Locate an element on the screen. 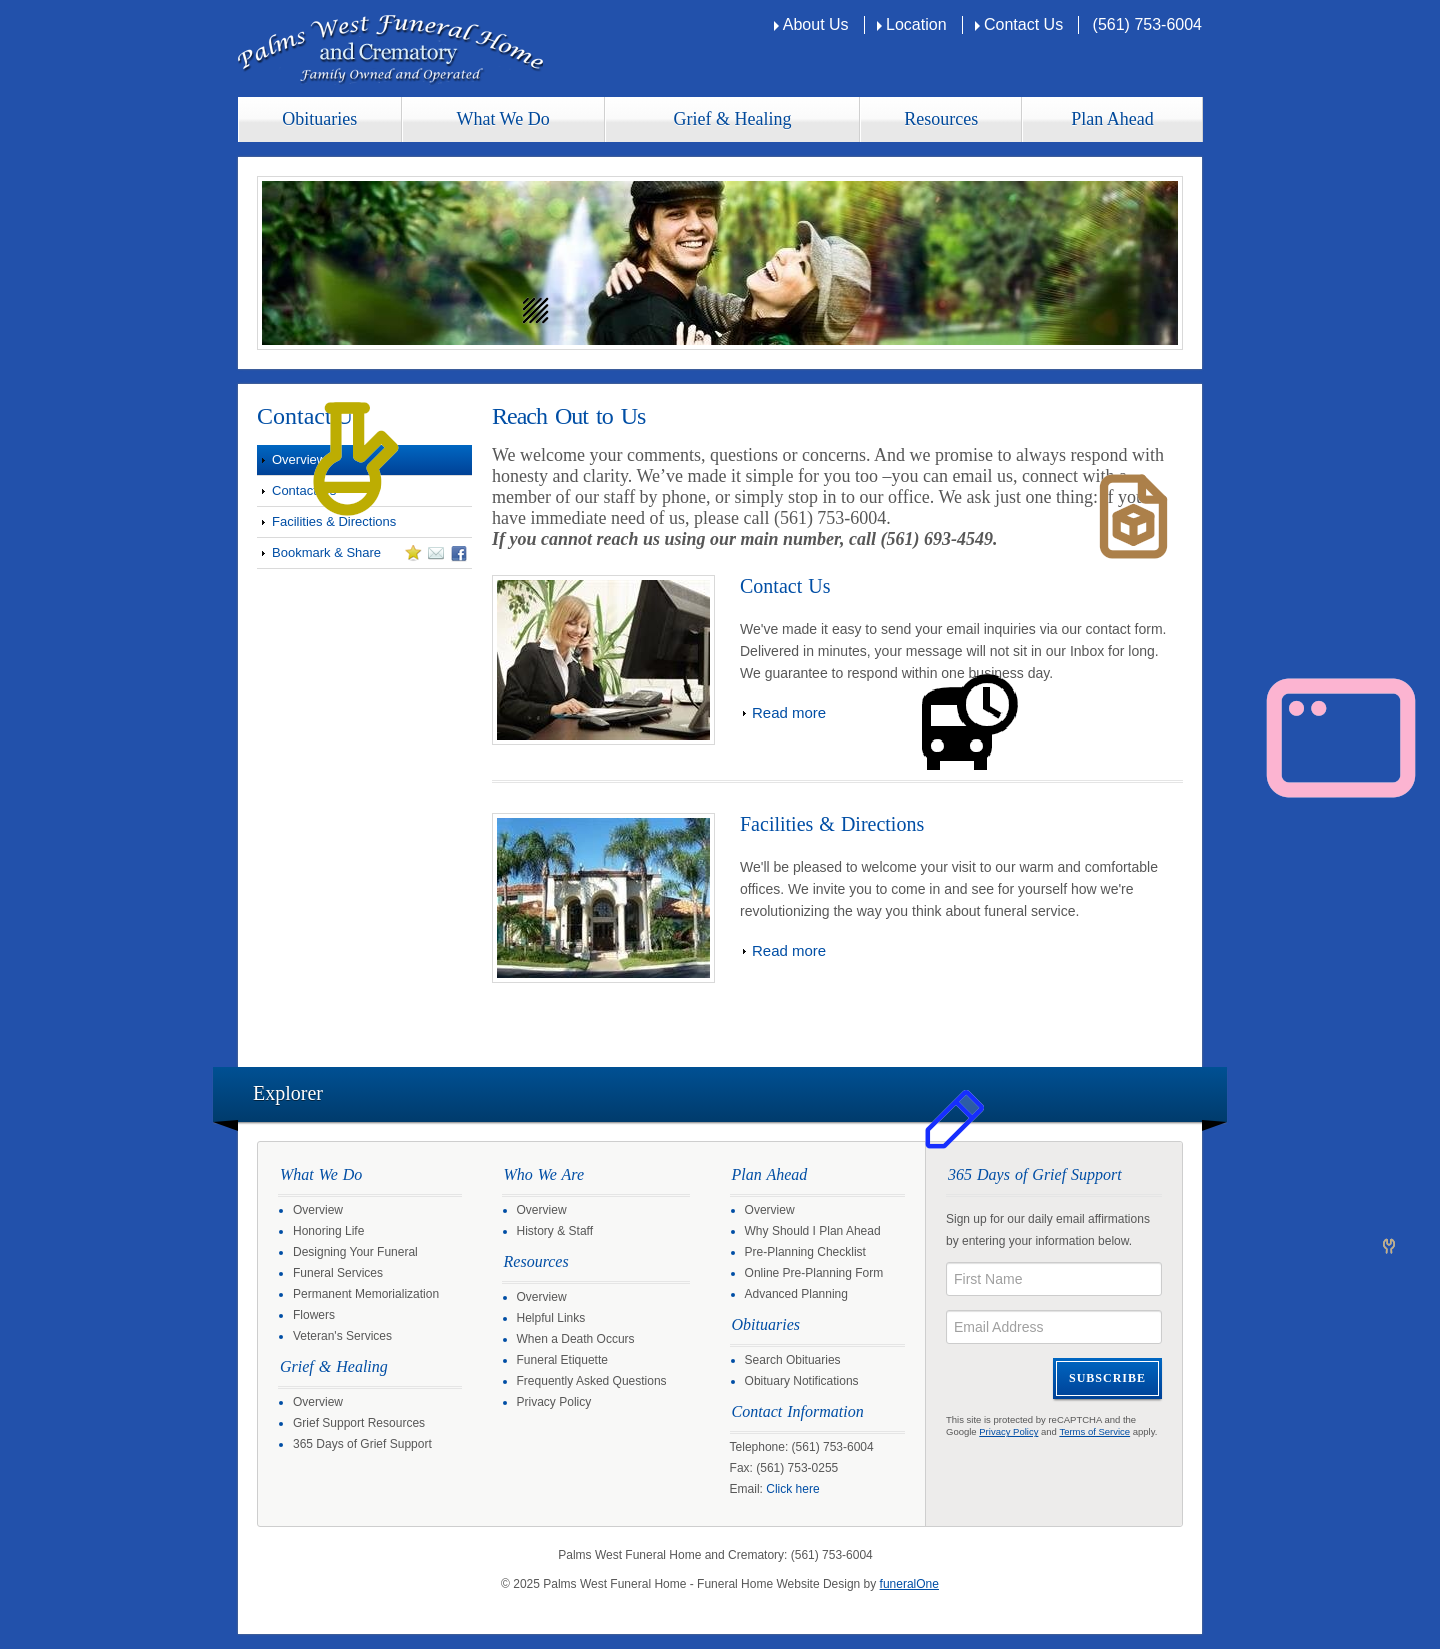 The image size is (1440, 1649). access chemistry or laboratory tools is located at coordinates (353, 459).